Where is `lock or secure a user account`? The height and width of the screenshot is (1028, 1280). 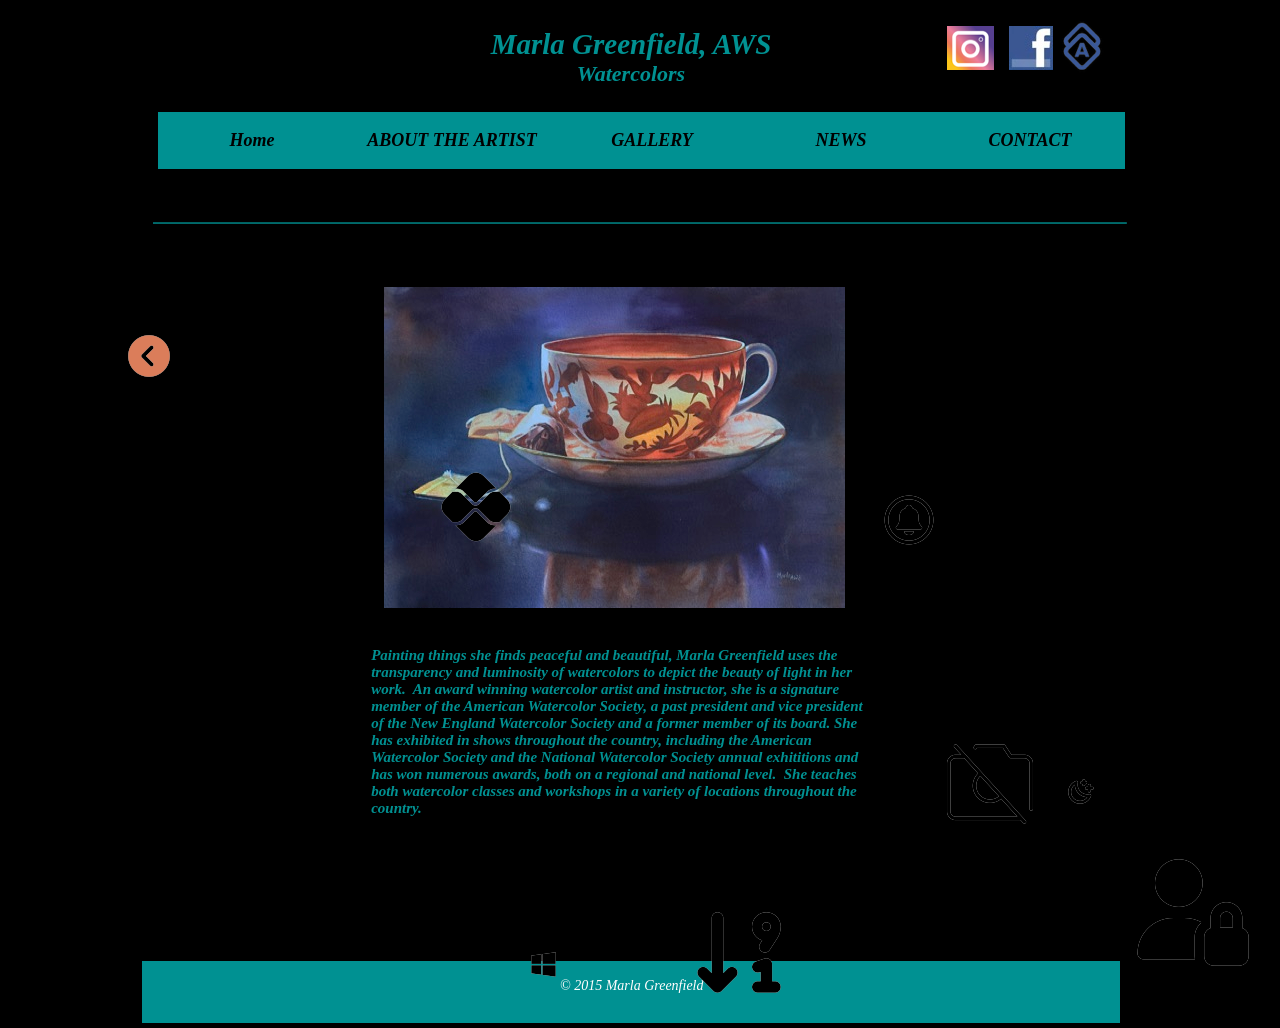 lock or secure a user account is located at coordinates (1191, 908).